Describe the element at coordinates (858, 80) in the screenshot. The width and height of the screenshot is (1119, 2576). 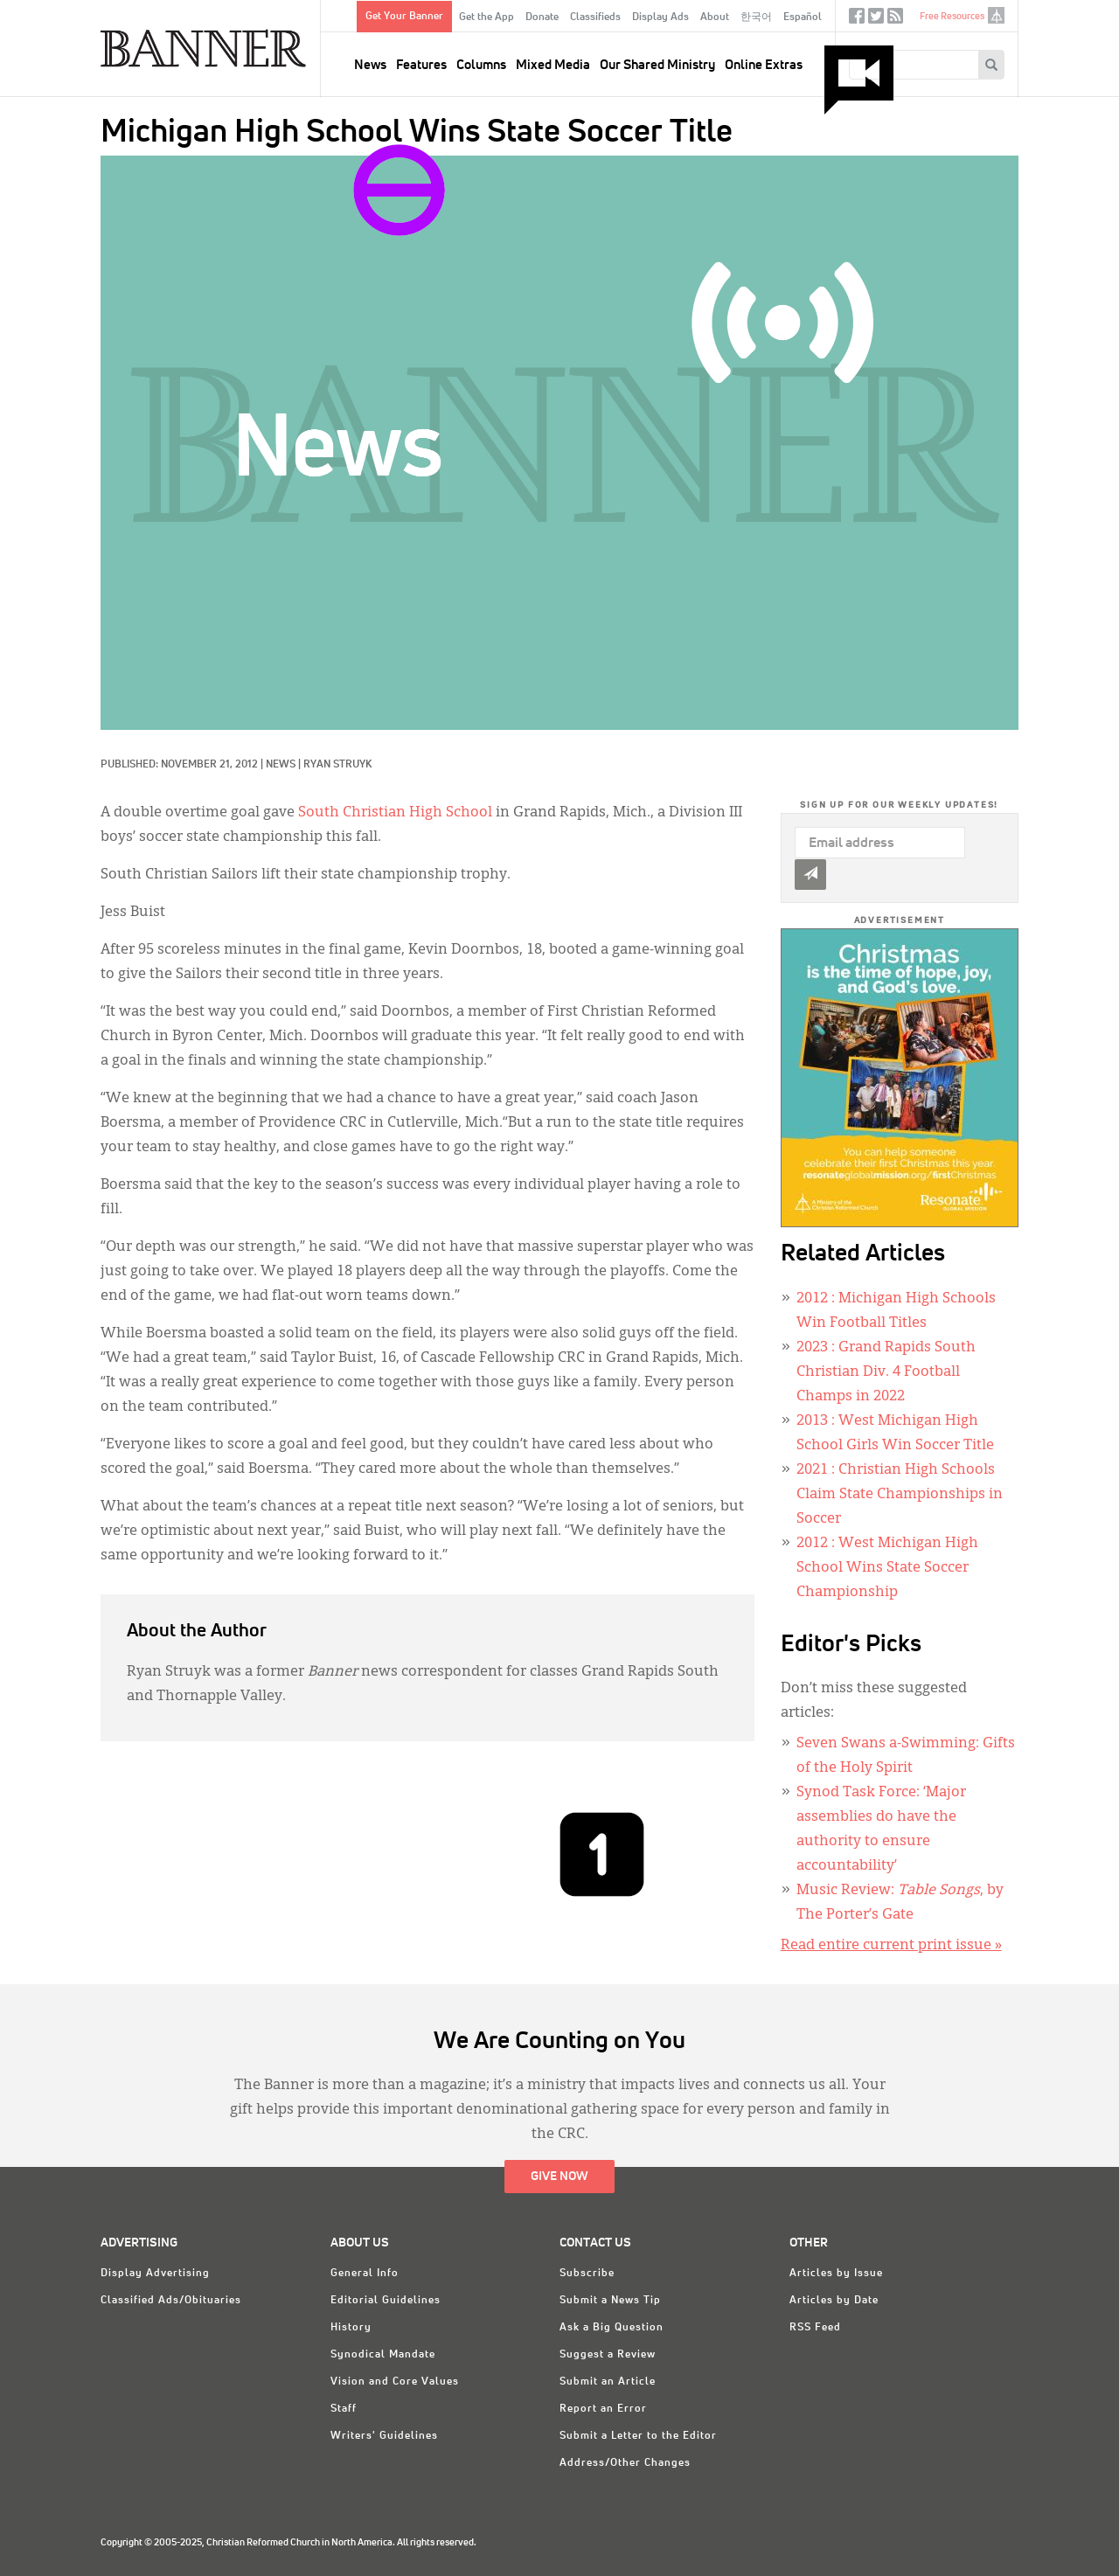
I see `start a video call or chat` at that location.